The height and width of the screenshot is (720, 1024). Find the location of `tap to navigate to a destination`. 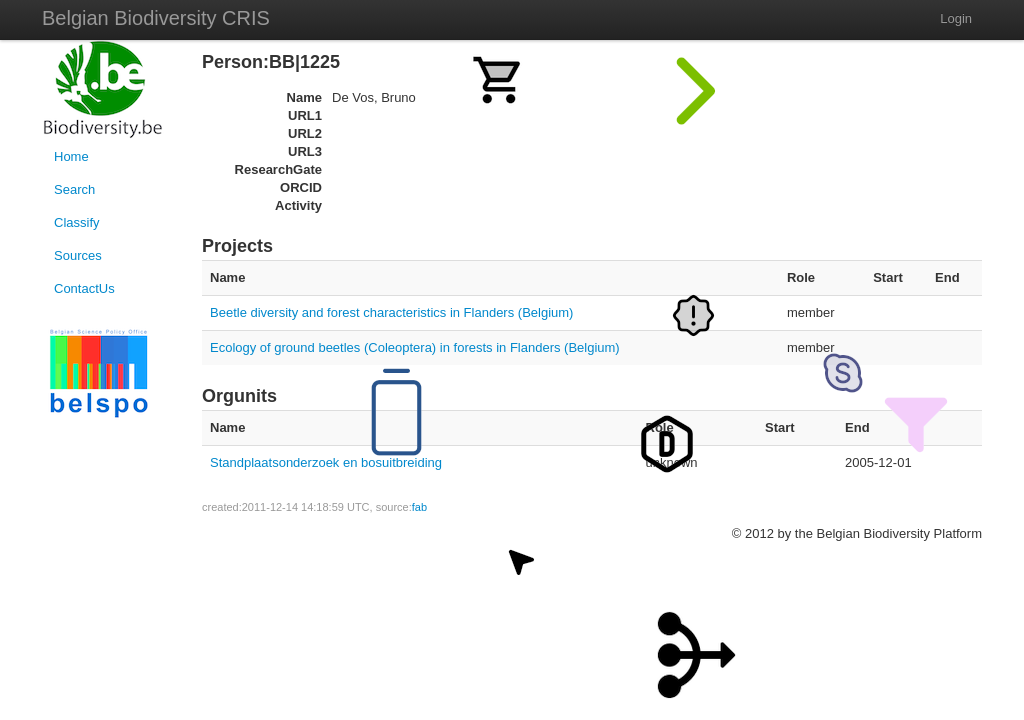

tap to navigate to a destination is located at coordinates (519, 560).